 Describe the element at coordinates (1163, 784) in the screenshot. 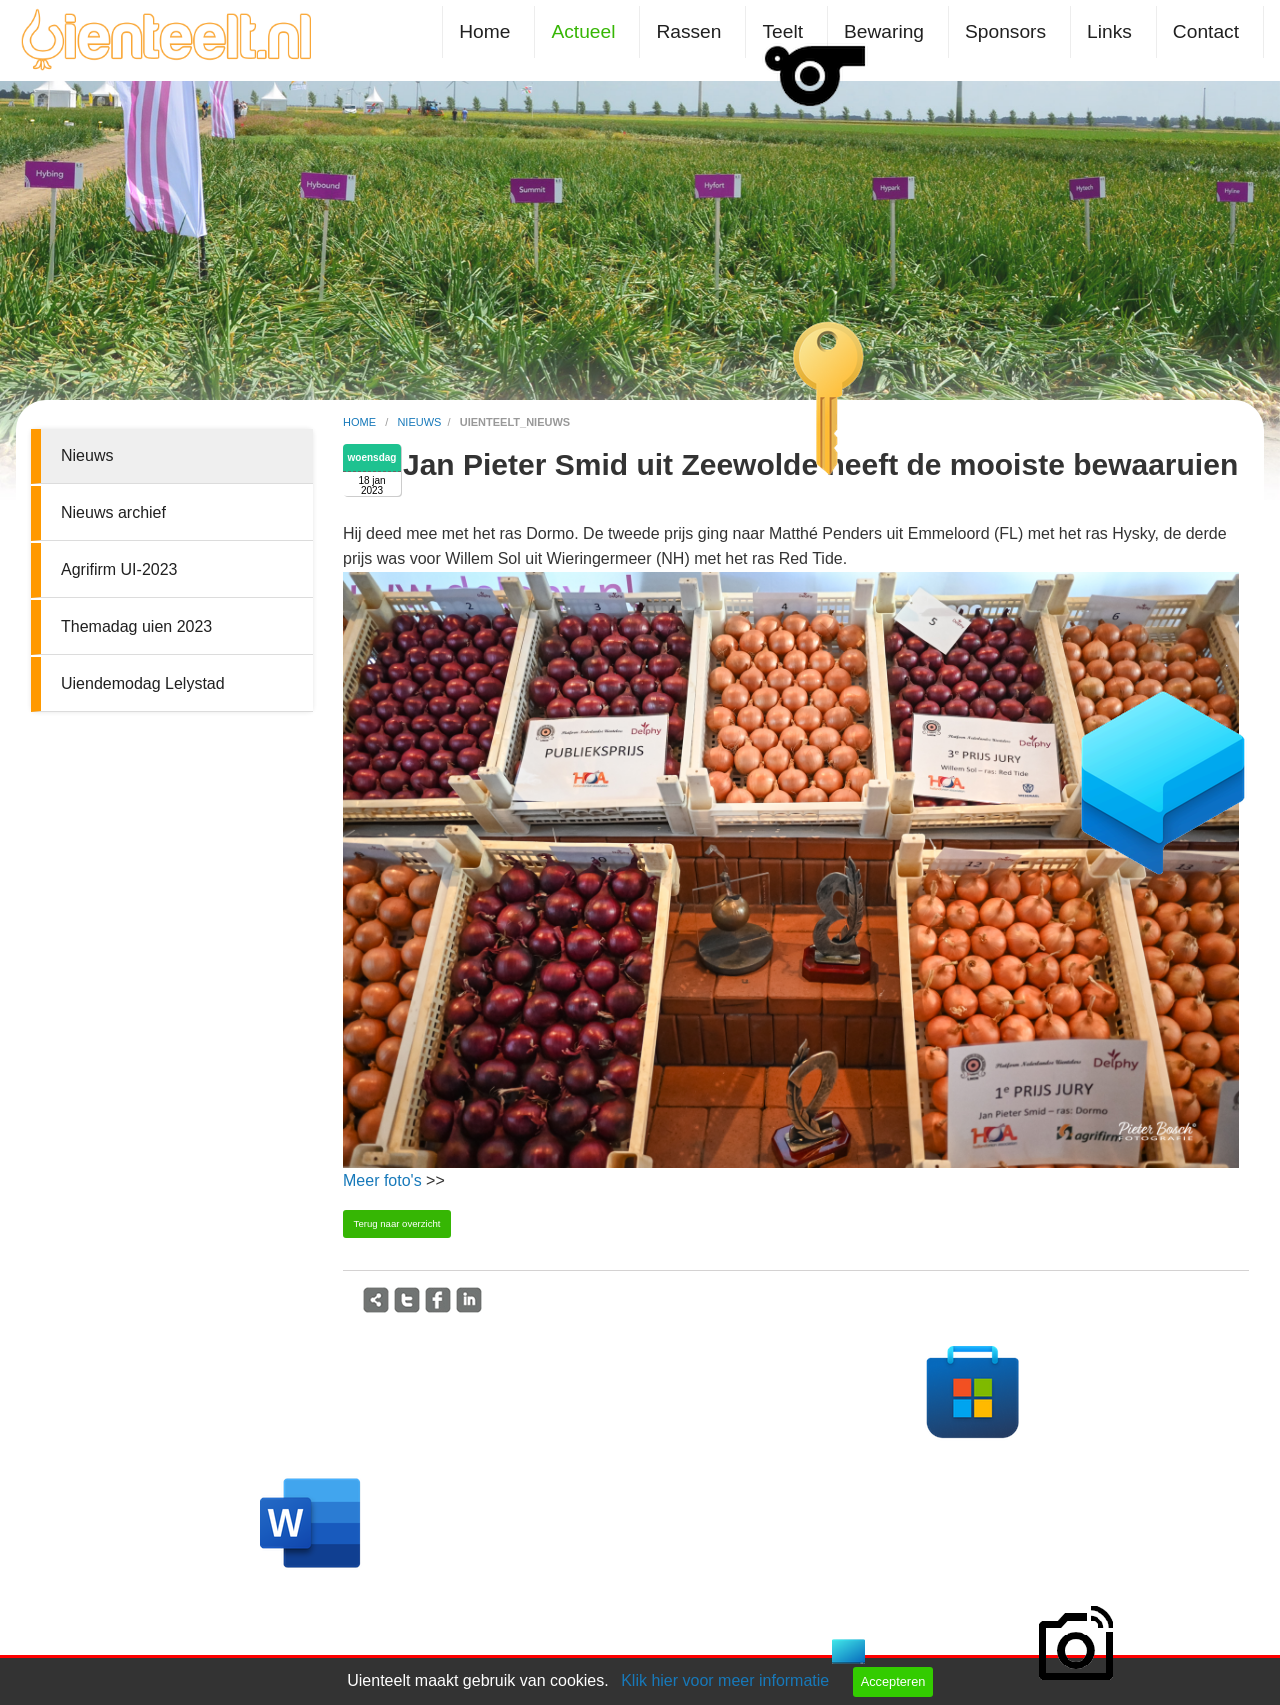

I see `open the assistant app` at that location.